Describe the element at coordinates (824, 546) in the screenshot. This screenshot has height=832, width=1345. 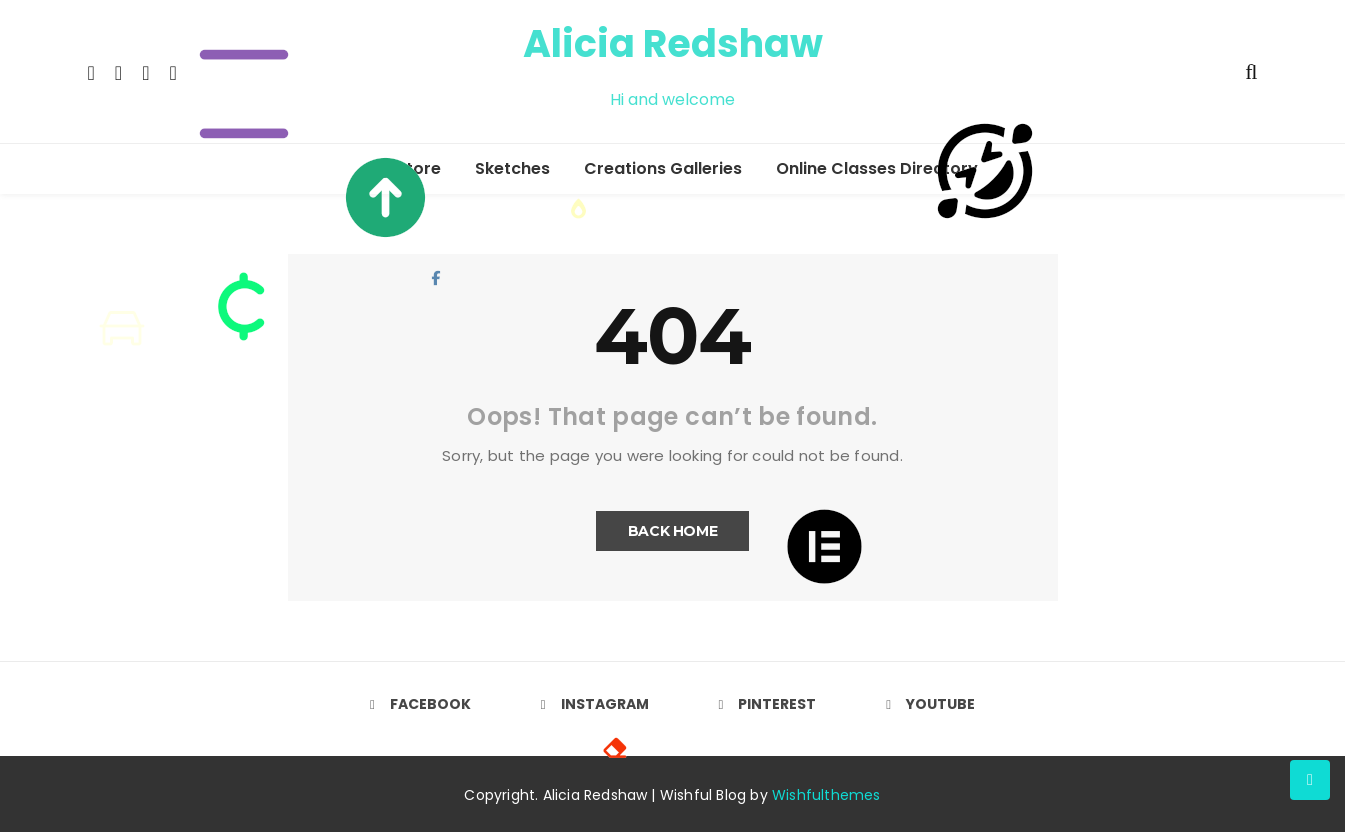
I see `elementor website builder logo` at that location.